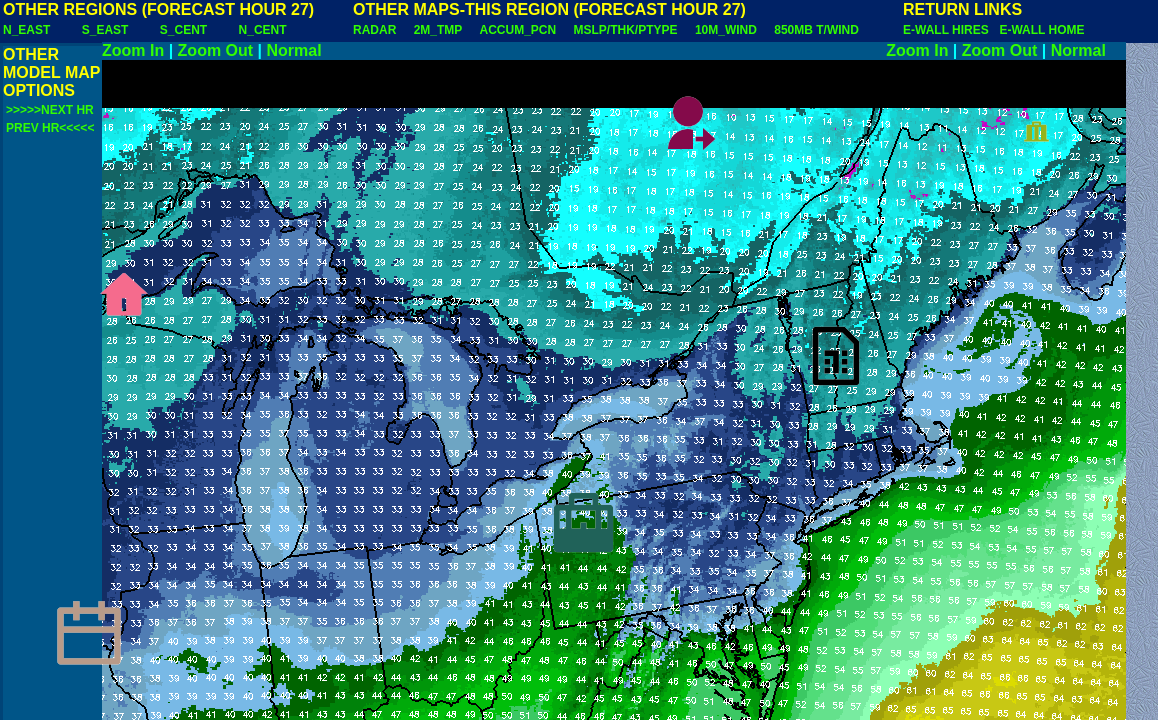  What do you see at coordinates (1036, 131) in the screenshot?
I see `find luggage deposit or storage facilities` at bounding box center [1036, 131].